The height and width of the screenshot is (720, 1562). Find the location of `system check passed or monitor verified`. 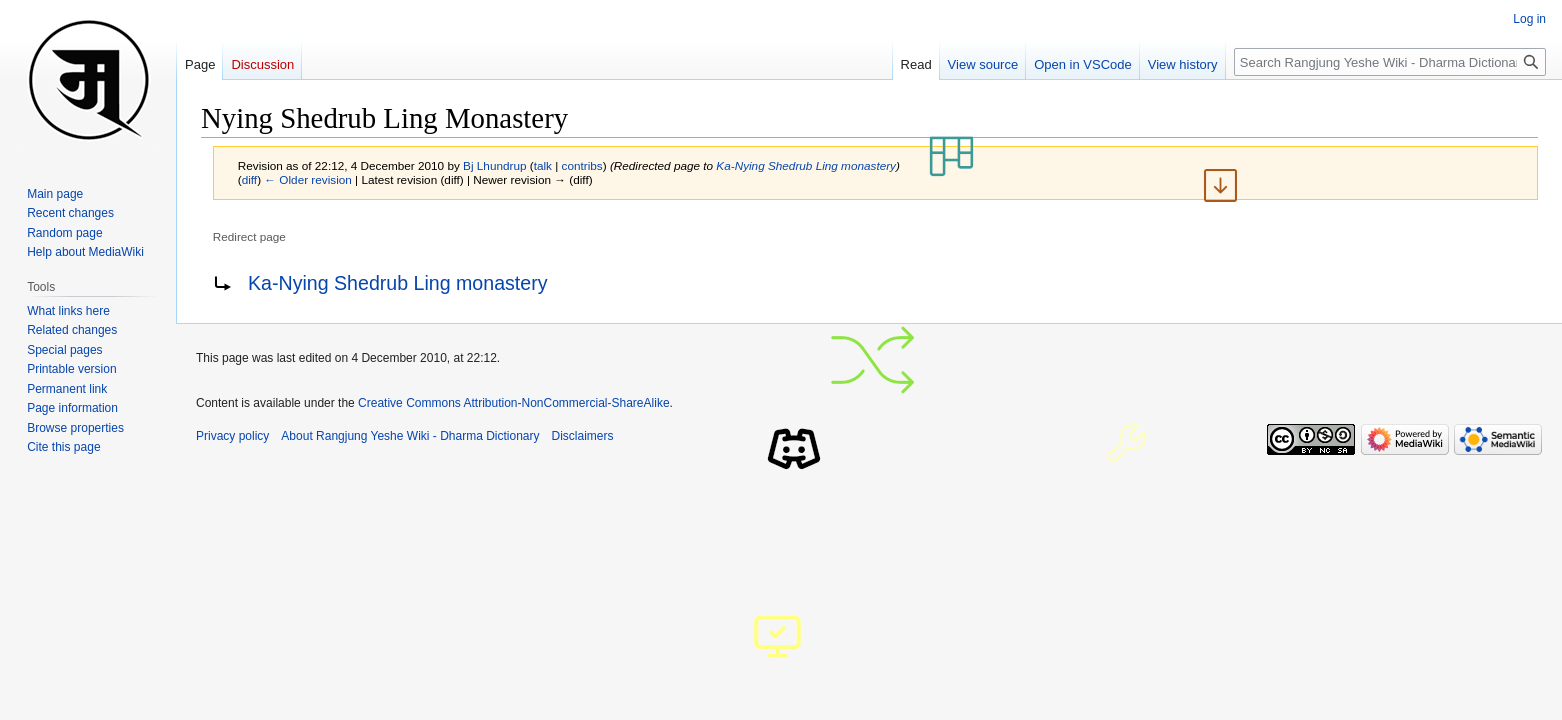

system check passed or monitor verified is located at coordinates (777, 636).